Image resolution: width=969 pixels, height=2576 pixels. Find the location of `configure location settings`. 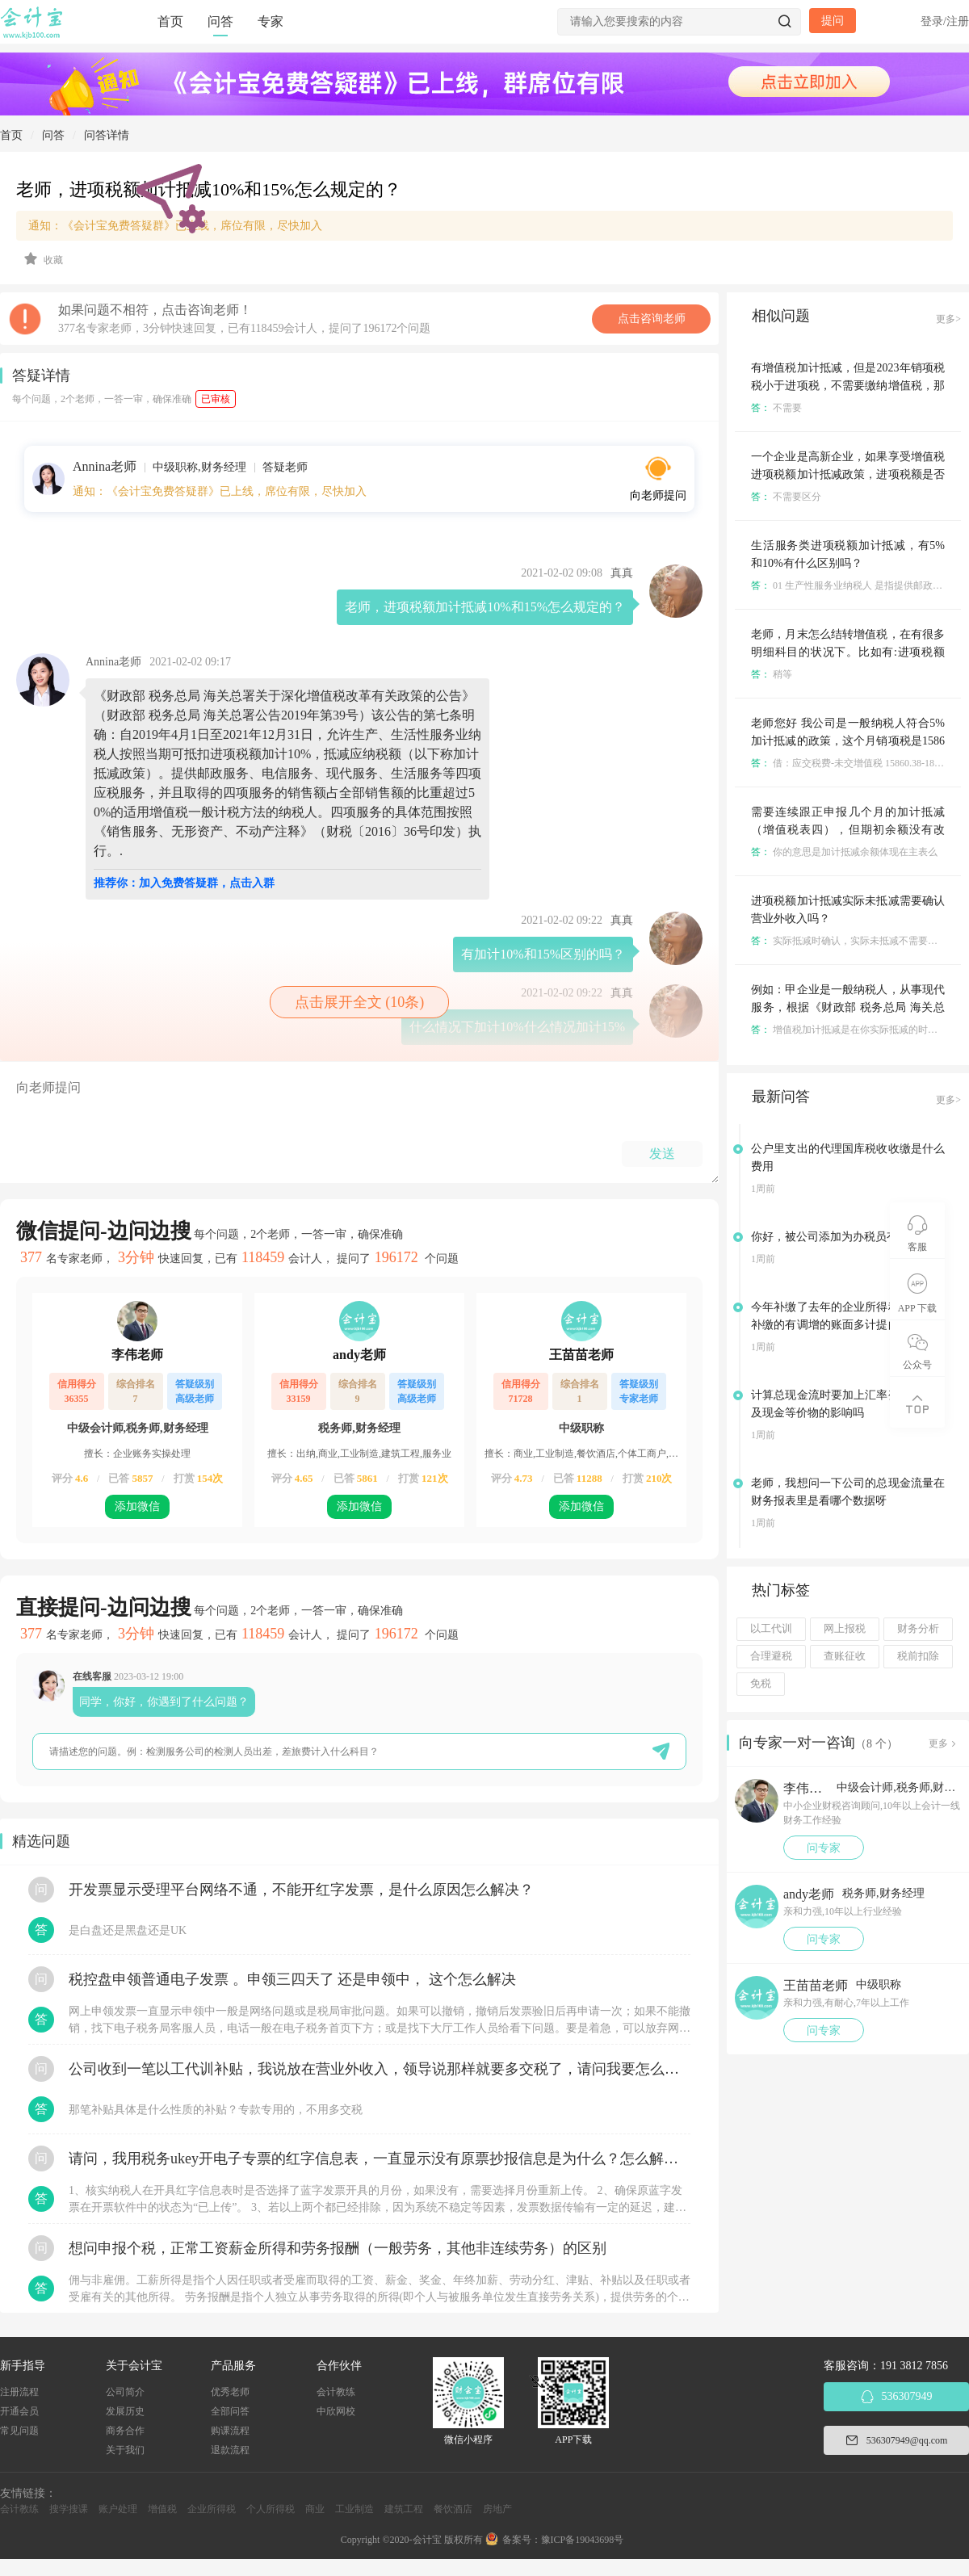

configure location settings is located at coordinates (170, 196).